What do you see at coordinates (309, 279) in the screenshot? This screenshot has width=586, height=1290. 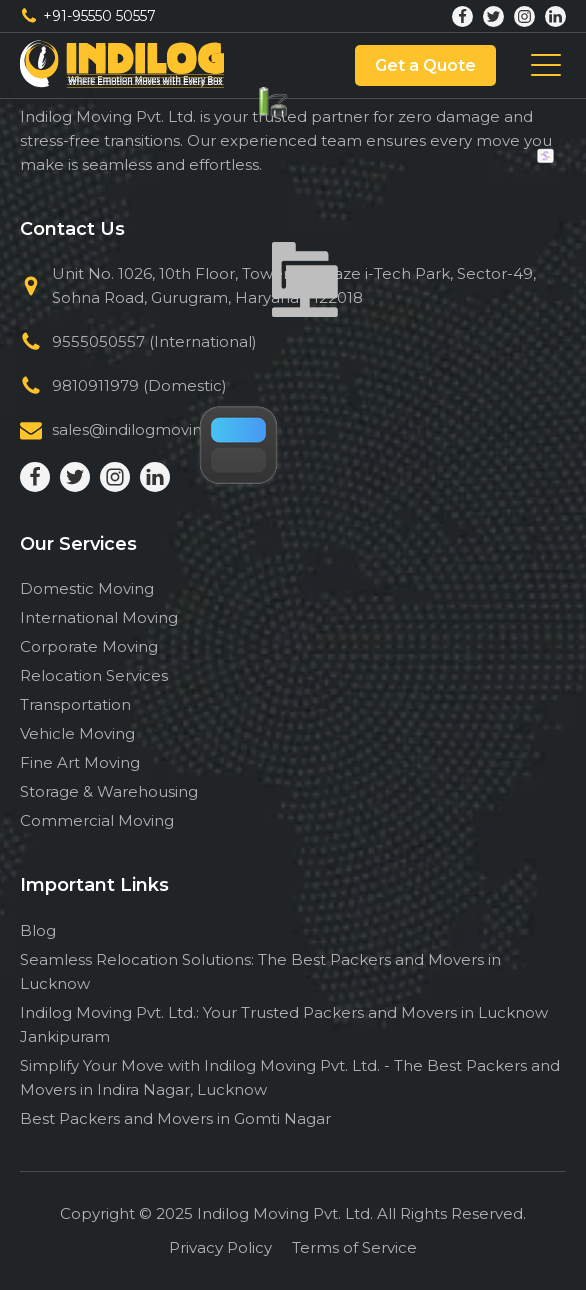 I see `access a remote or network folder` at bounding box center [309, 279].